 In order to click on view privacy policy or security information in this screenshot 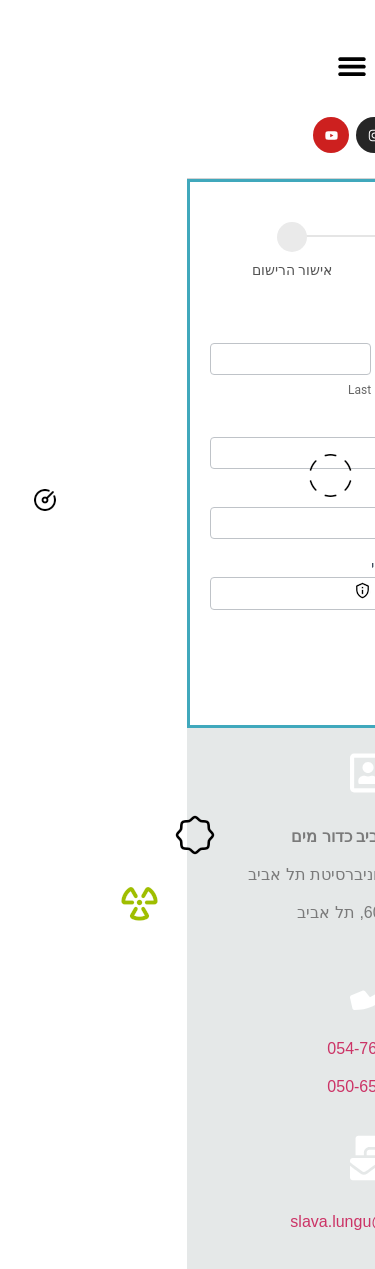, I will do `click(362, 590)`.